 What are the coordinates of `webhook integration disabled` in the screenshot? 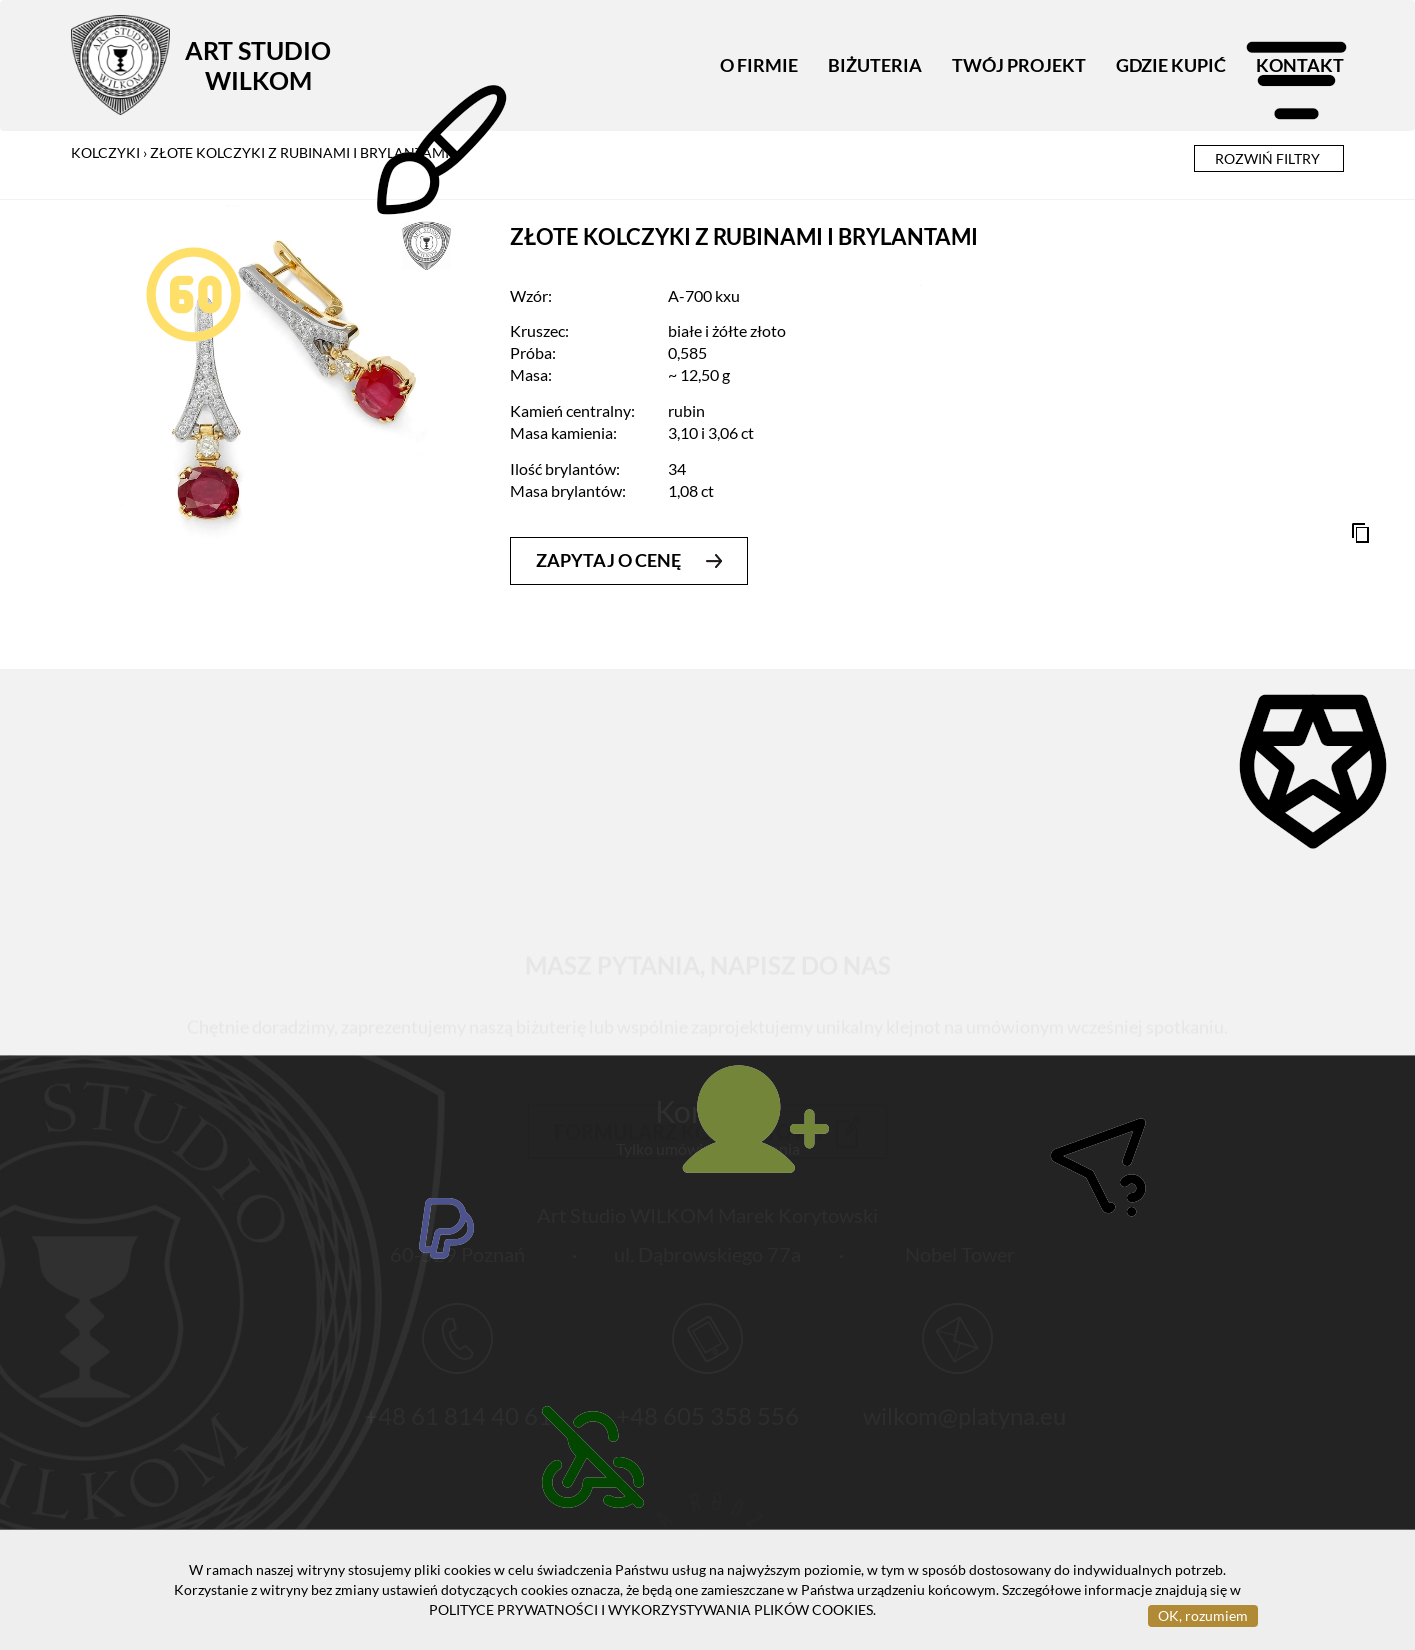 It's located at (593, 1457).